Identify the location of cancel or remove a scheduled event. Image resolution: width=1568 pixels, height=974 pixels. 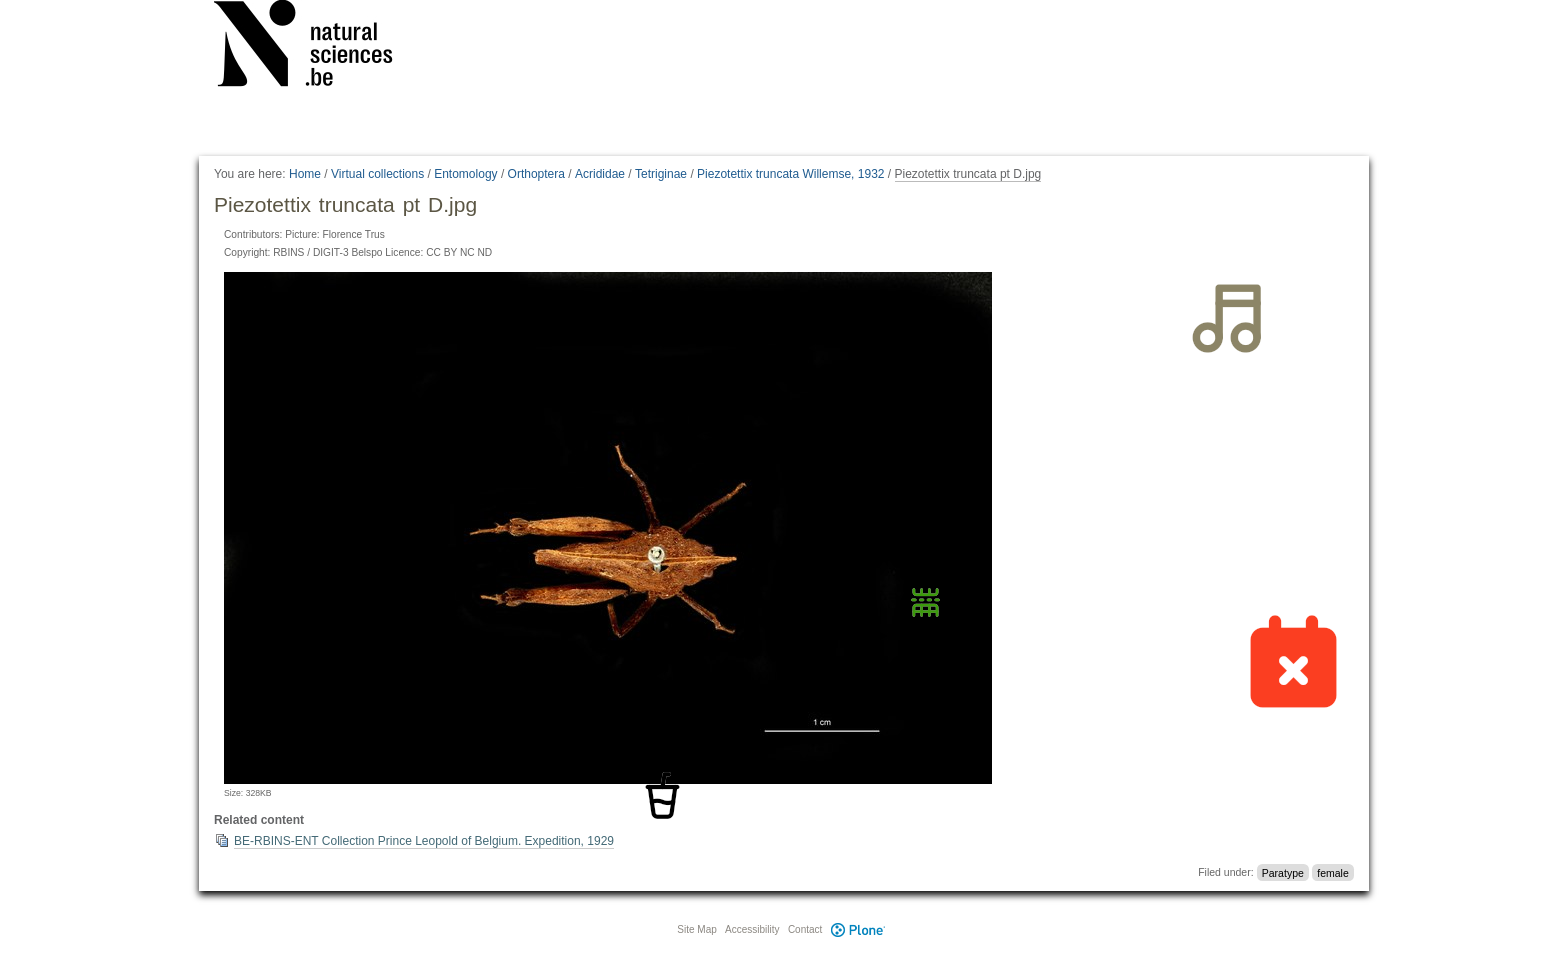
(1293, 664).